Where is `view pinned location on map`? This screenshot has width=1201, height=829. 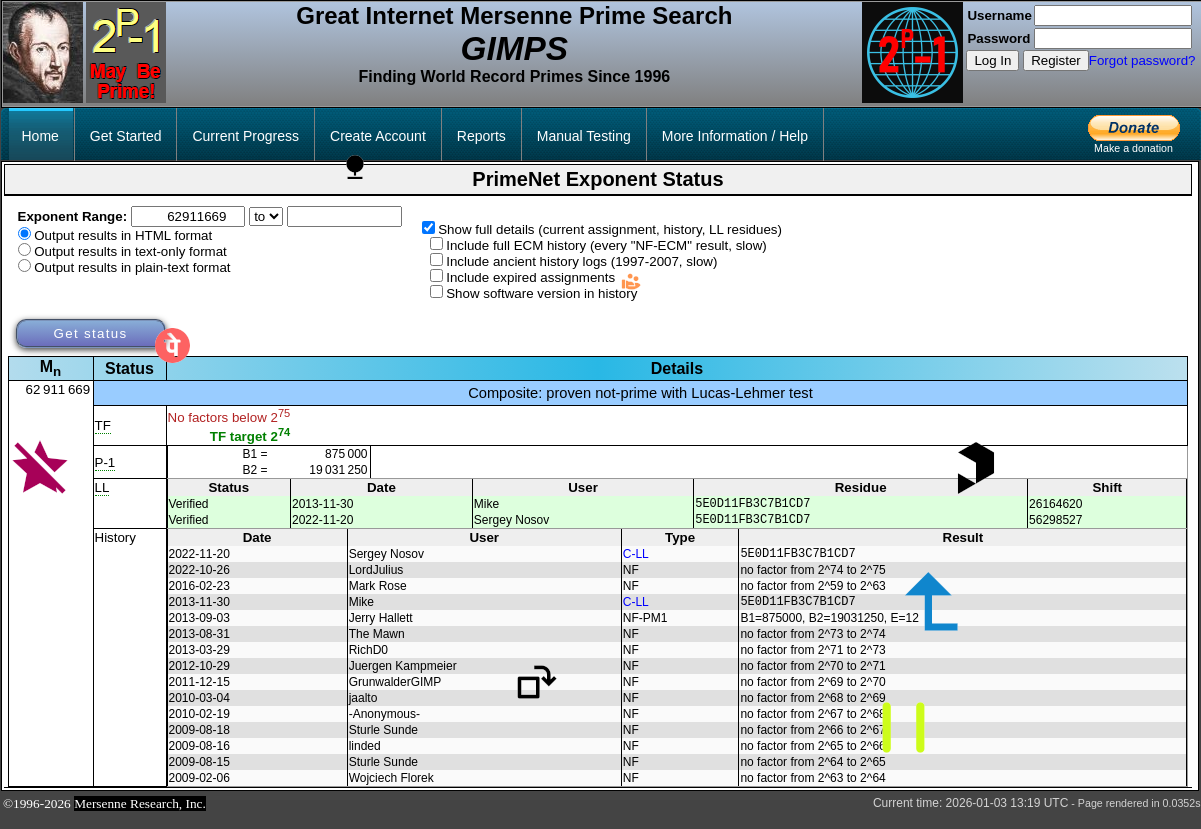
view pinned location on map is located at coordinates (355, 166).